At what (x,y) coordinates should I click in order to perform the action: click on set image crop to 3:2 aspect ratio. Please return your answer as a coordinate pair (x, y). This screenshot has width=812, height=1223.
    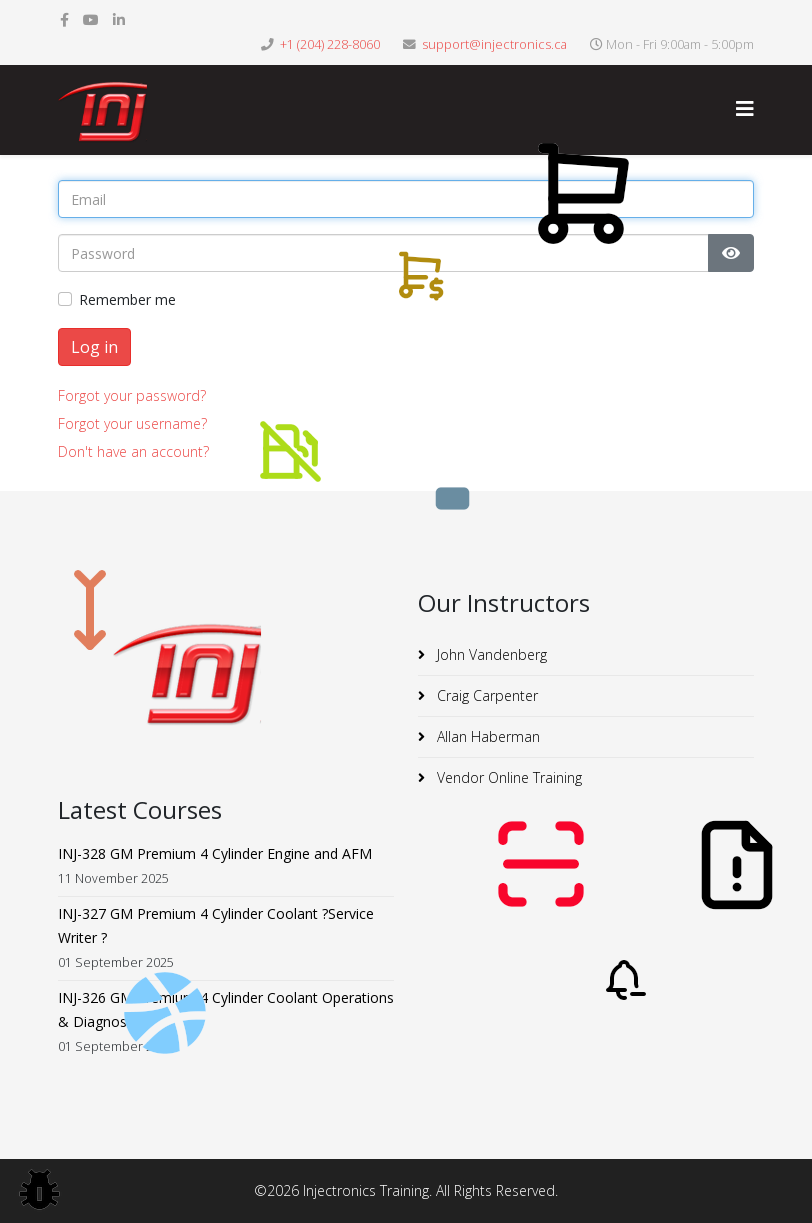
    Looking at the image, I should click on (452, 498).